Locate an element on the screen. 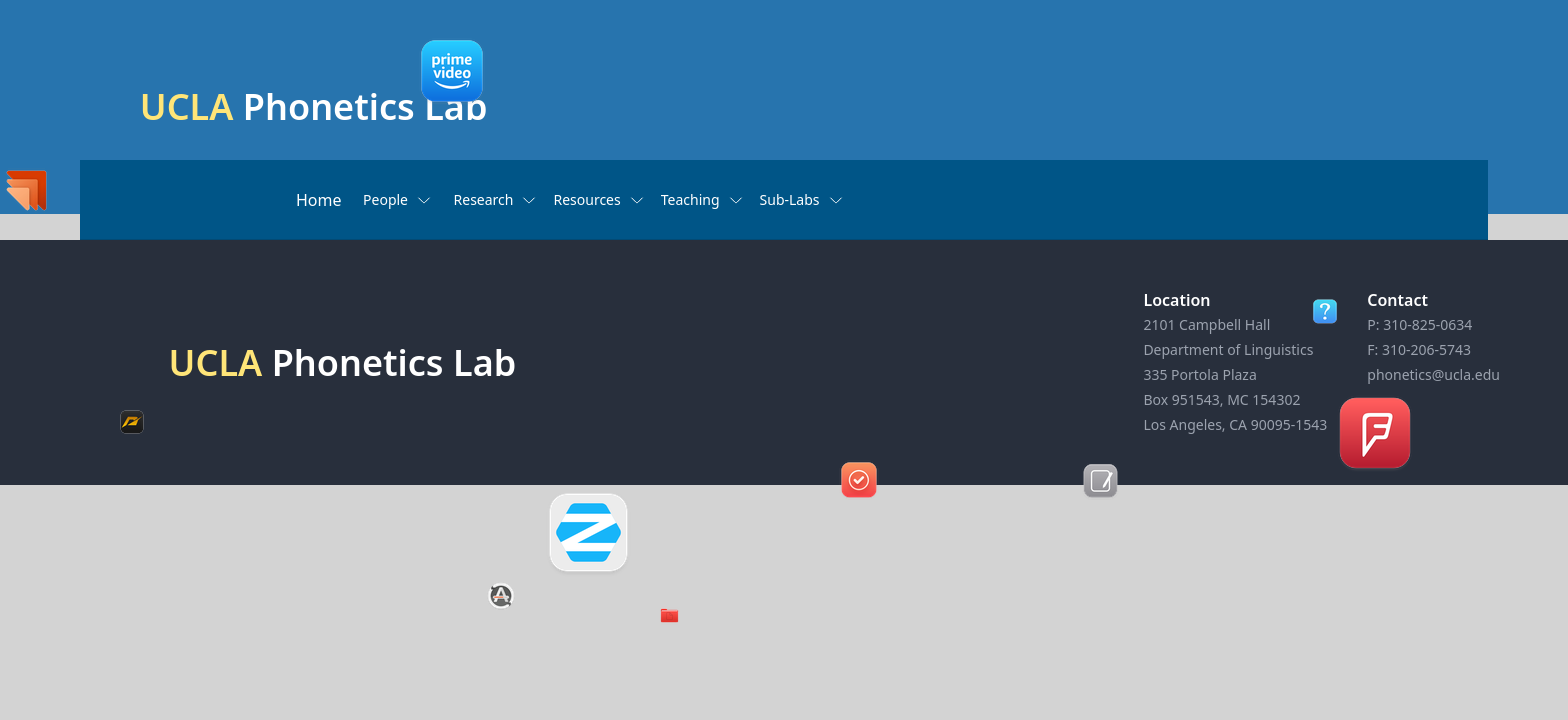 Image resolution: width=1568 pixels, height=720 pixels. open zorin os system settings or app launcher is located at coordinates (588, 532).